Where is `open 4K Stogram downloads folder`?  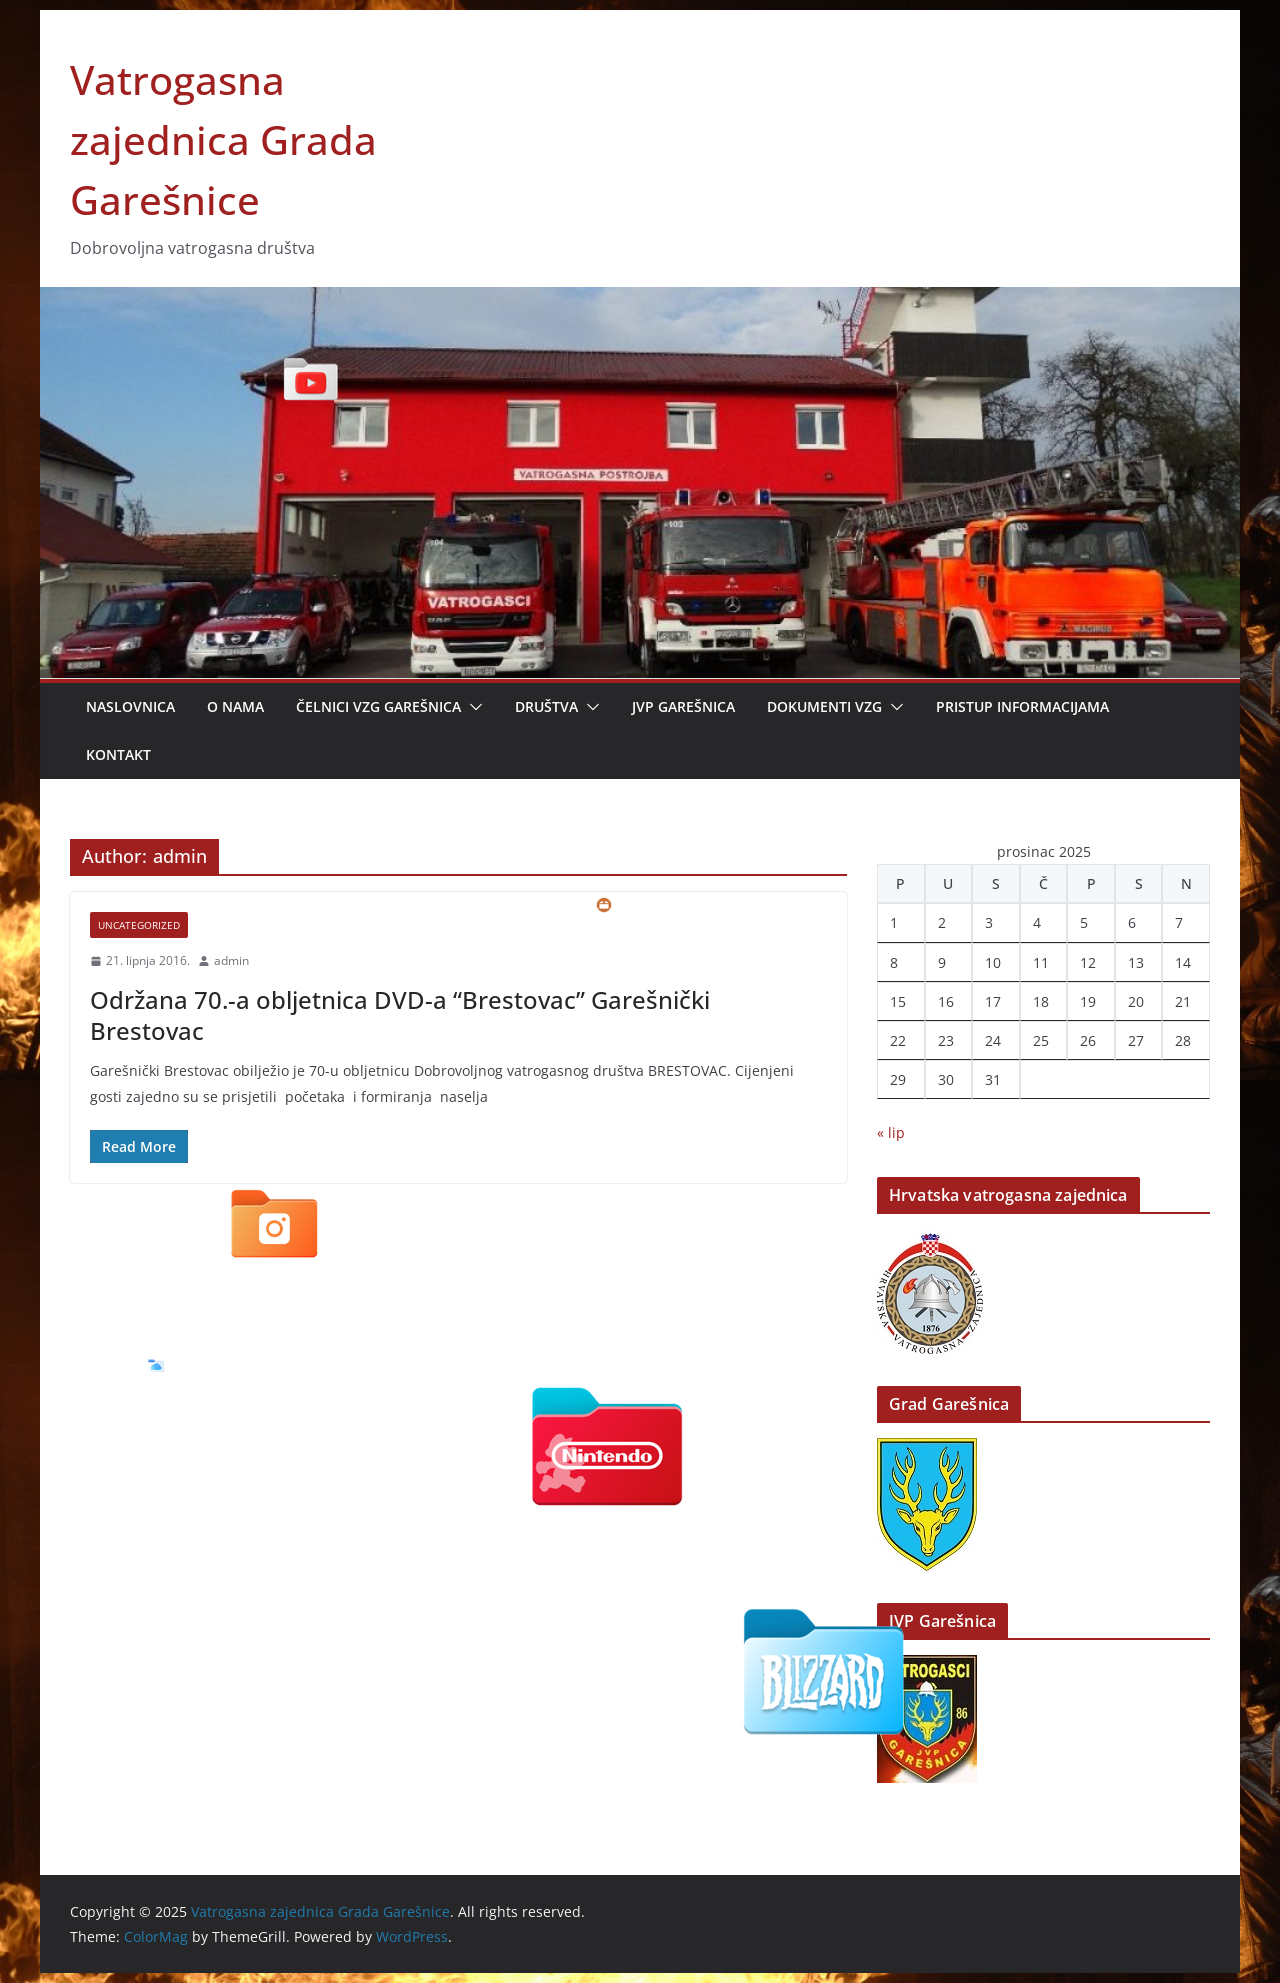 open 4K Stogram downloads folder is located at coordinates (274, 1226).